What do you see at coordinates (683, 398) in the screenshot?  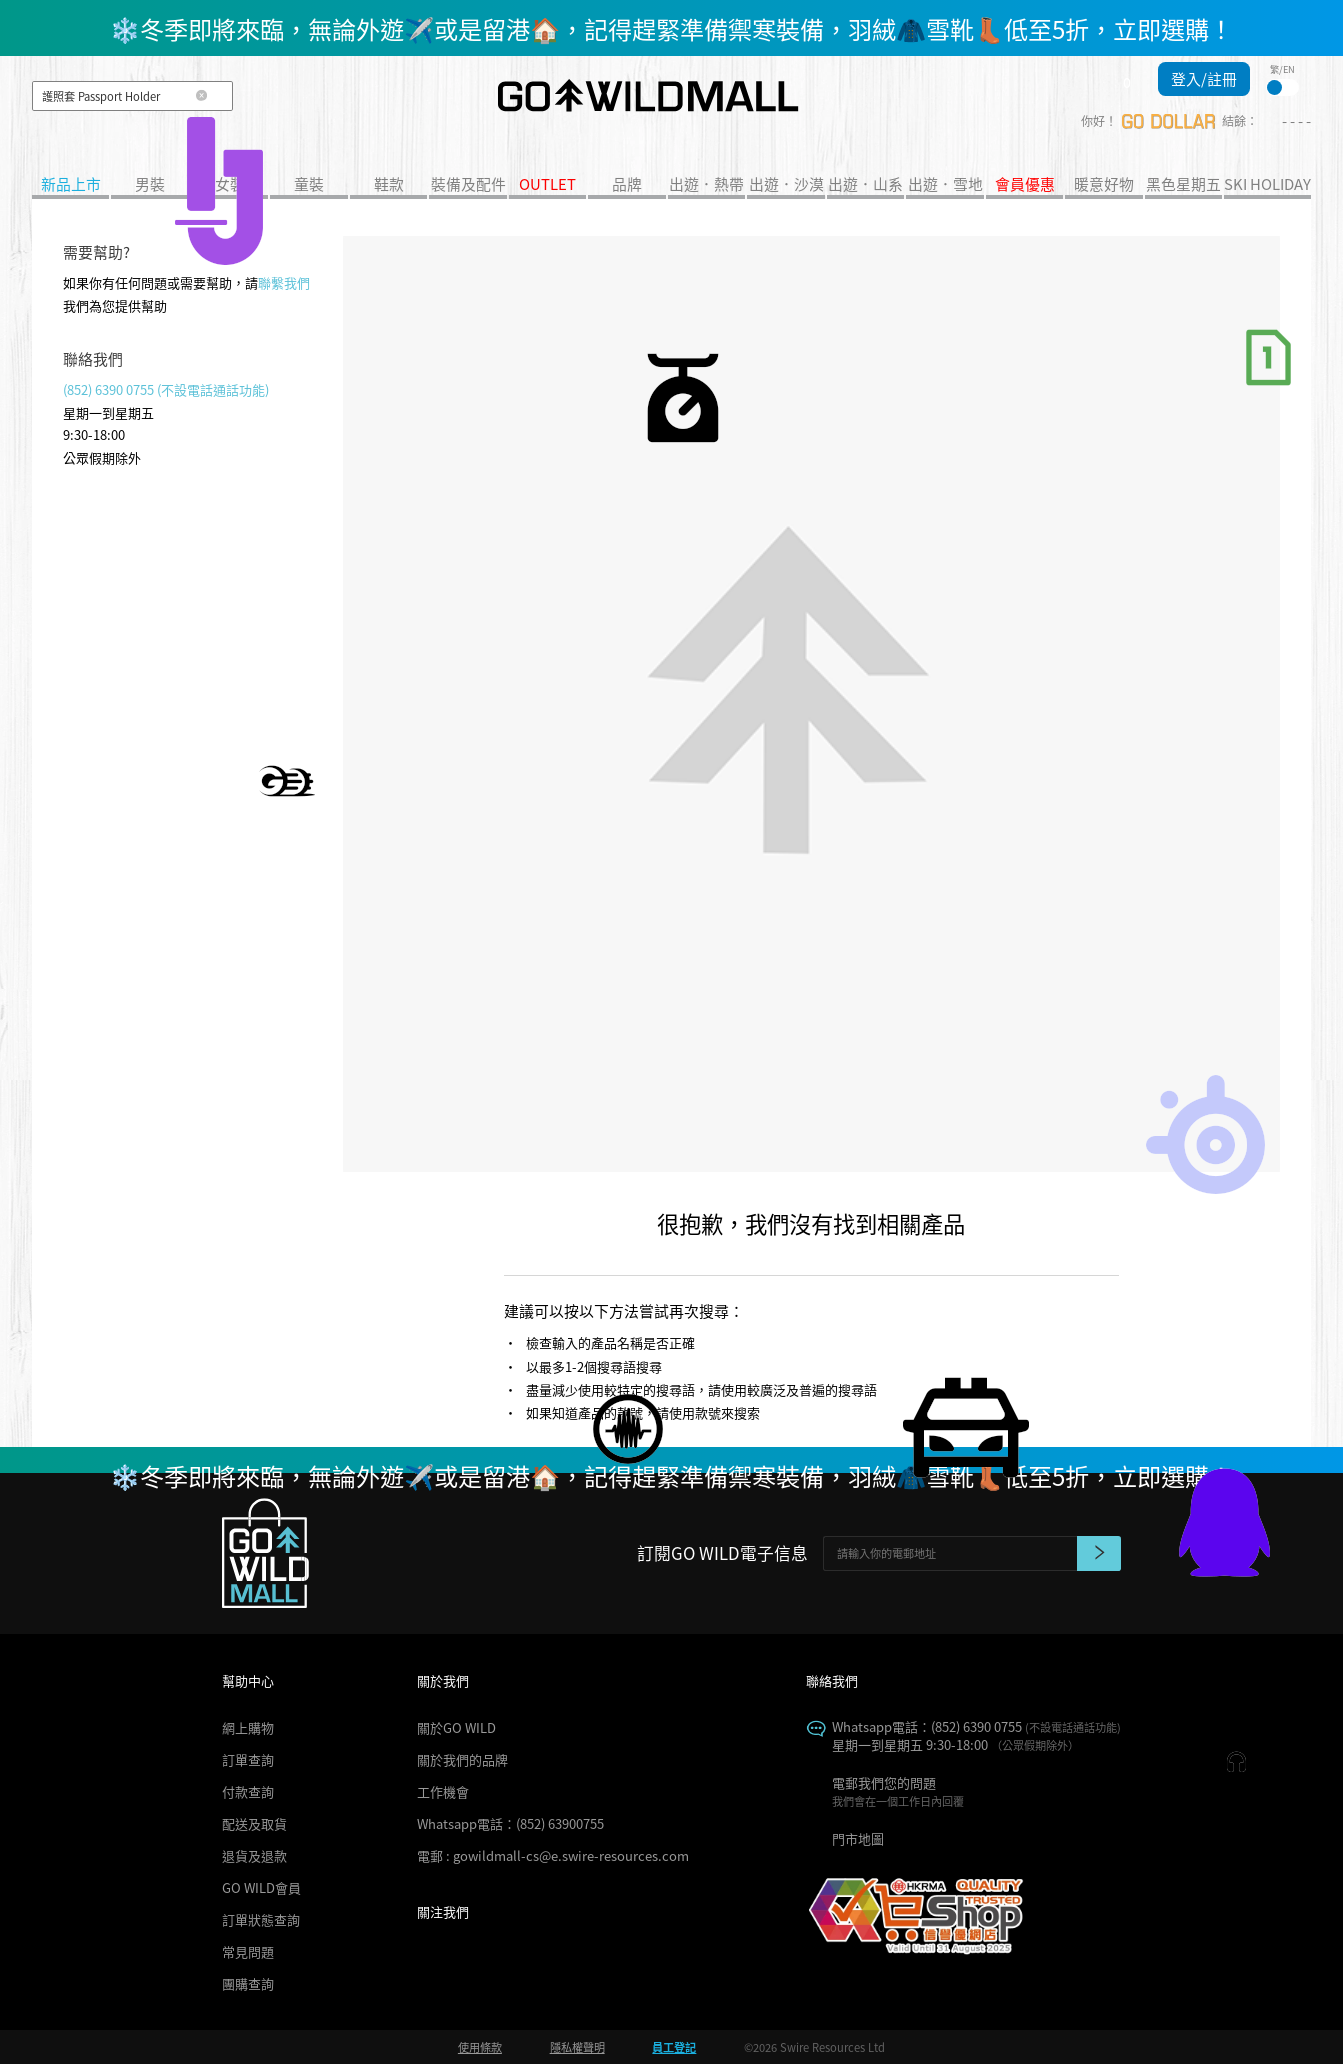 I see `view weight or measurement settings` at bounding box center [683, 398].